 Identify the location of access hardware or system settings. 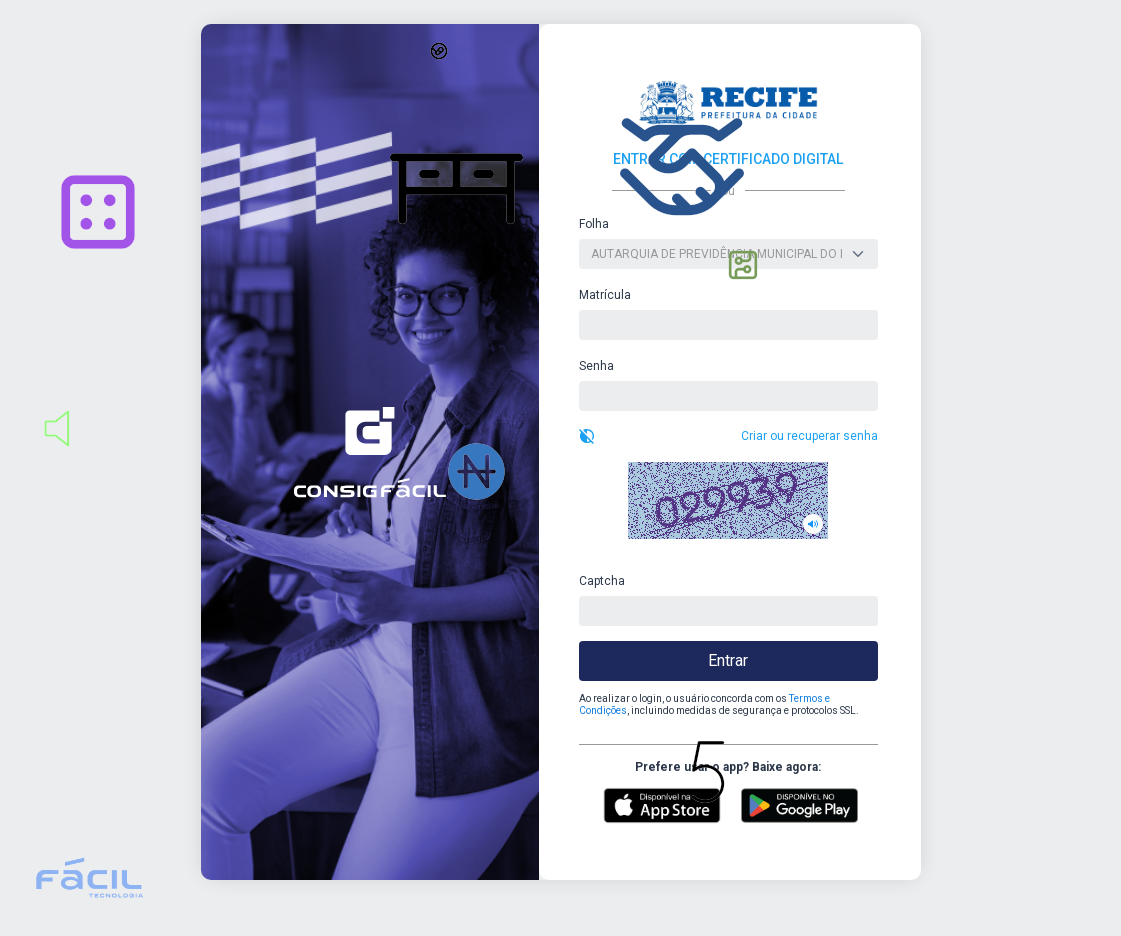
(743, 265).